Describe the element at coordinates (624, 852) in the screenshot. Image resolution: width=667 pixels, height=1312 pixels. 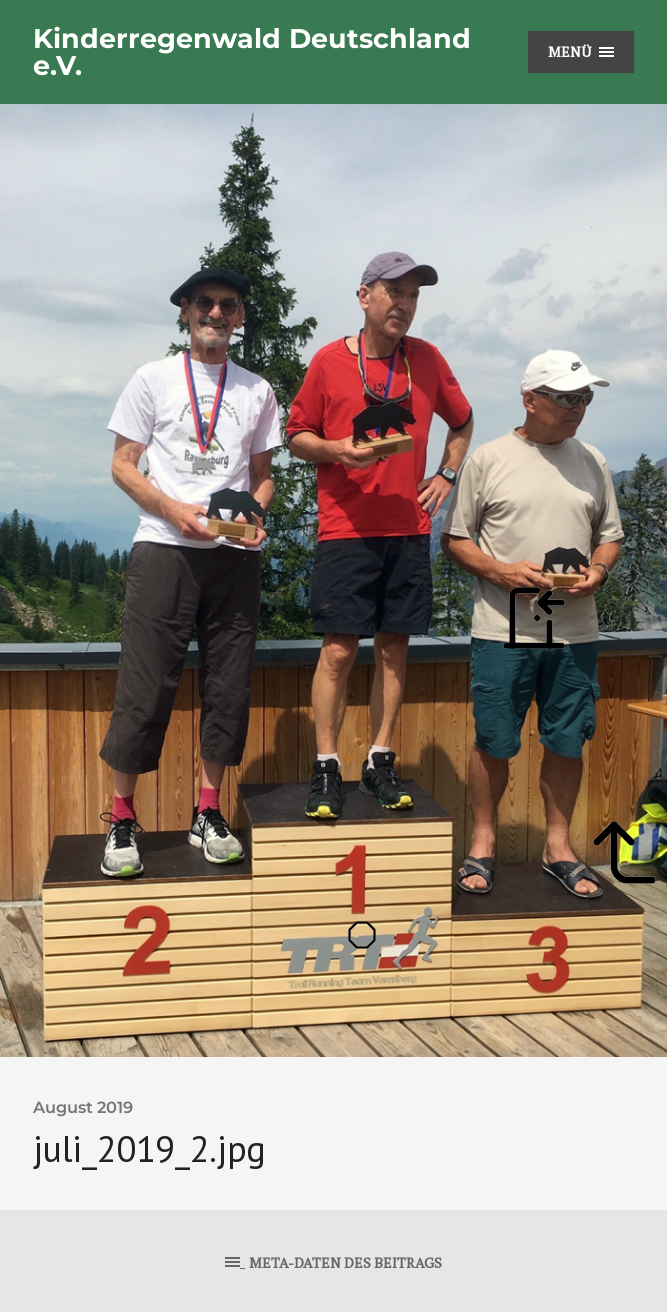
I see `go back and up in navigation` at that location.